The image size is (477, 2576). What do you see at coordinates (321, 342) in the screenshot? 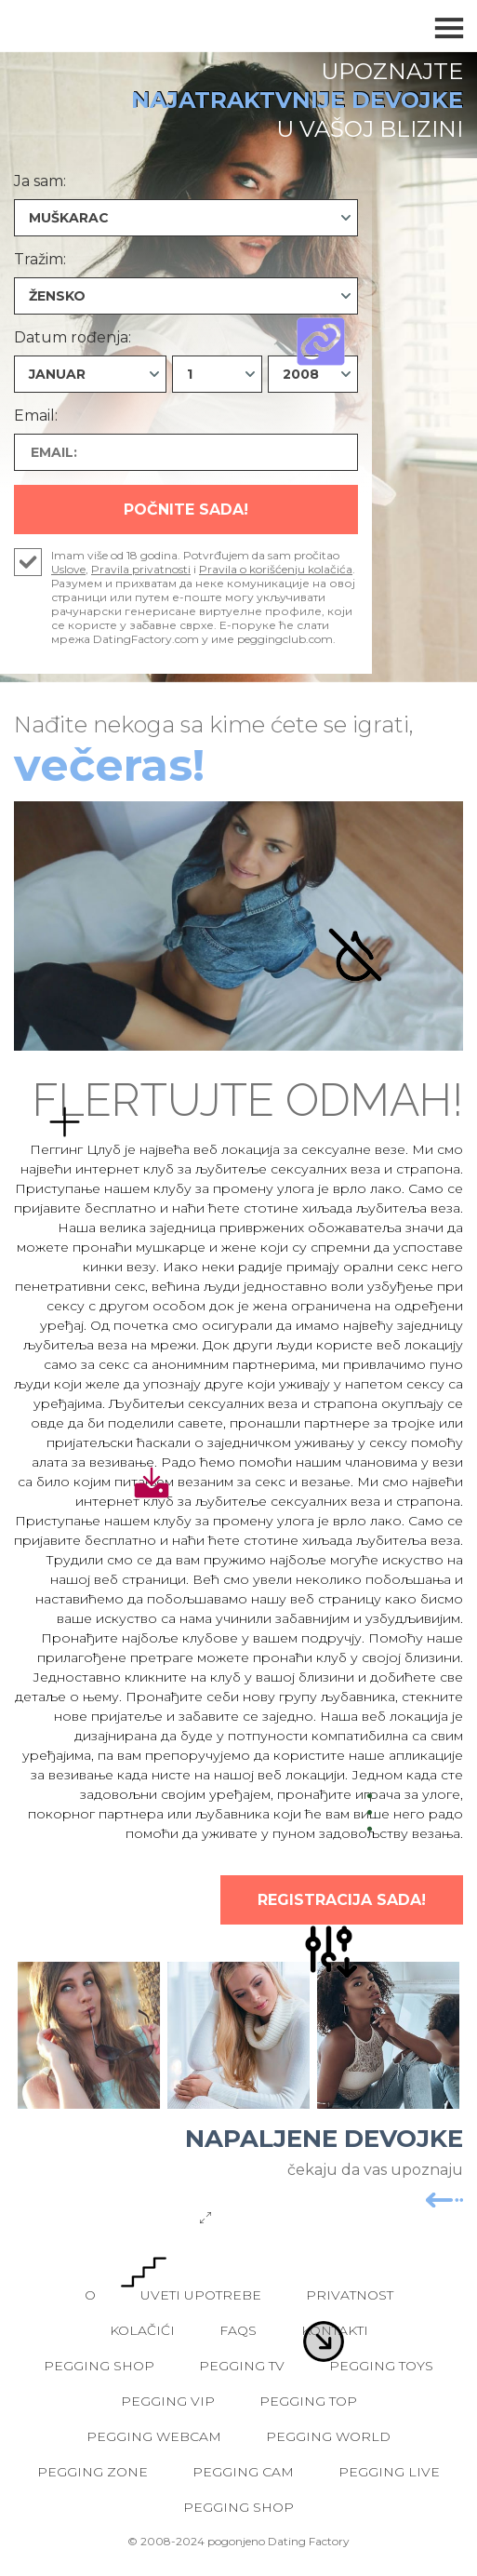
I see `copy or share a link` at bounding box center [321, 342].